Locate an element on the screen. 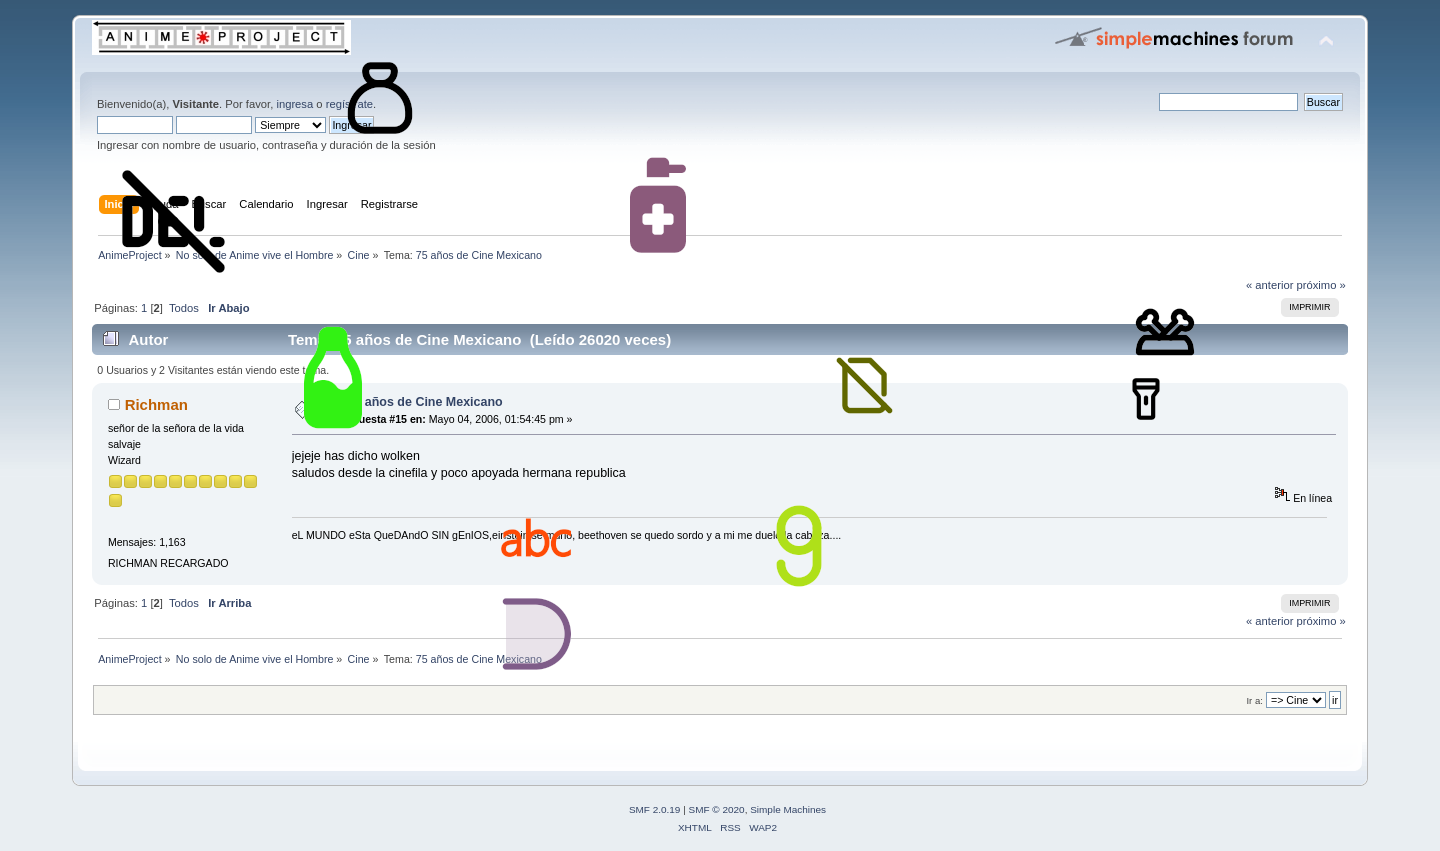  access pet feeding schedule is located at coordinates (1165, 329).